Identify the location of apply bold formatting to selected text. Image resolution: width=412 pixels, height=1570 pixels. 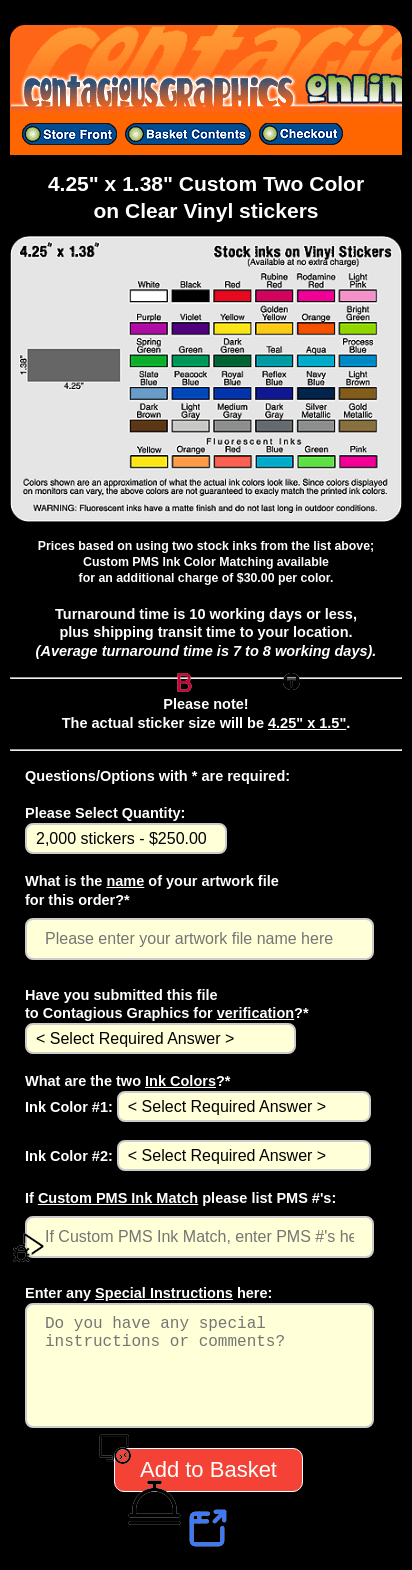
(184, 682).